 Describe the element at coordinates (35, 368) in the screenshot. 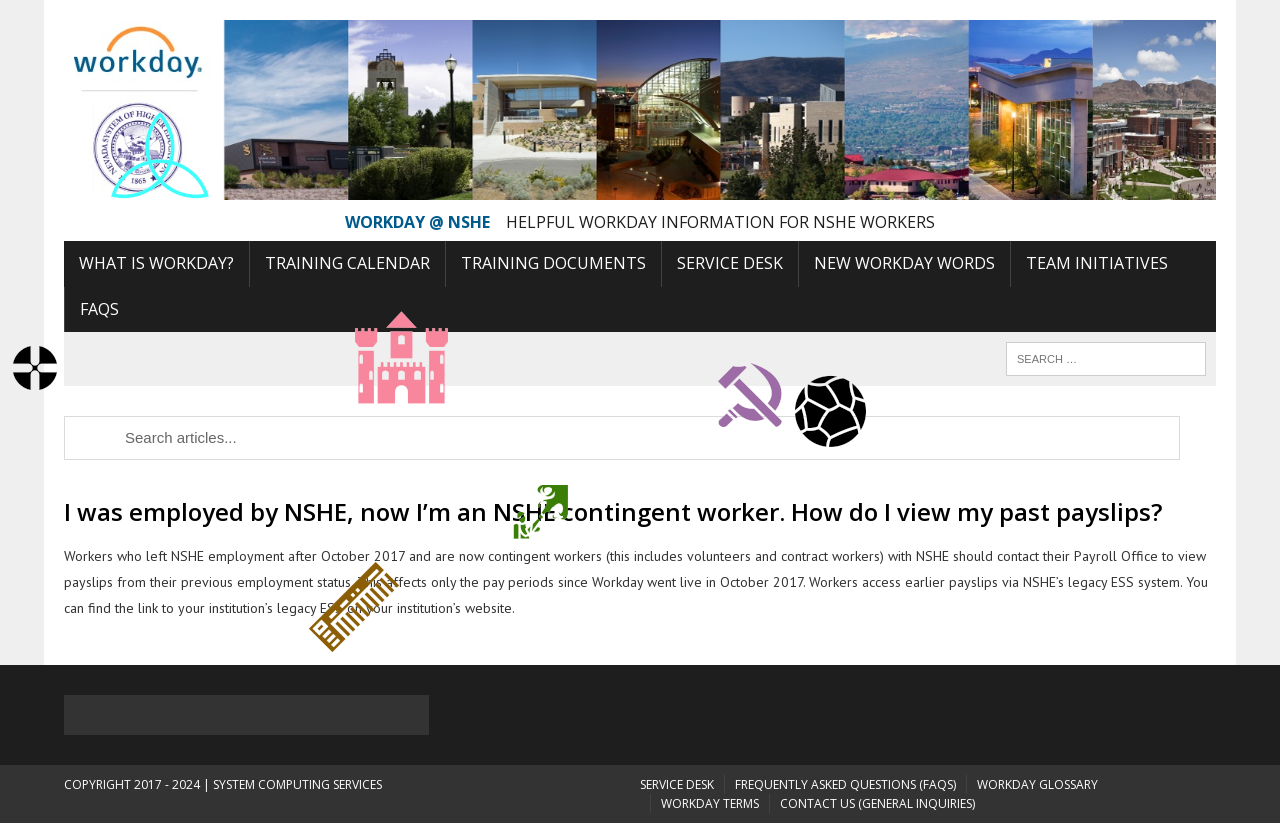

I see `target or crosshair indicator` at that location.